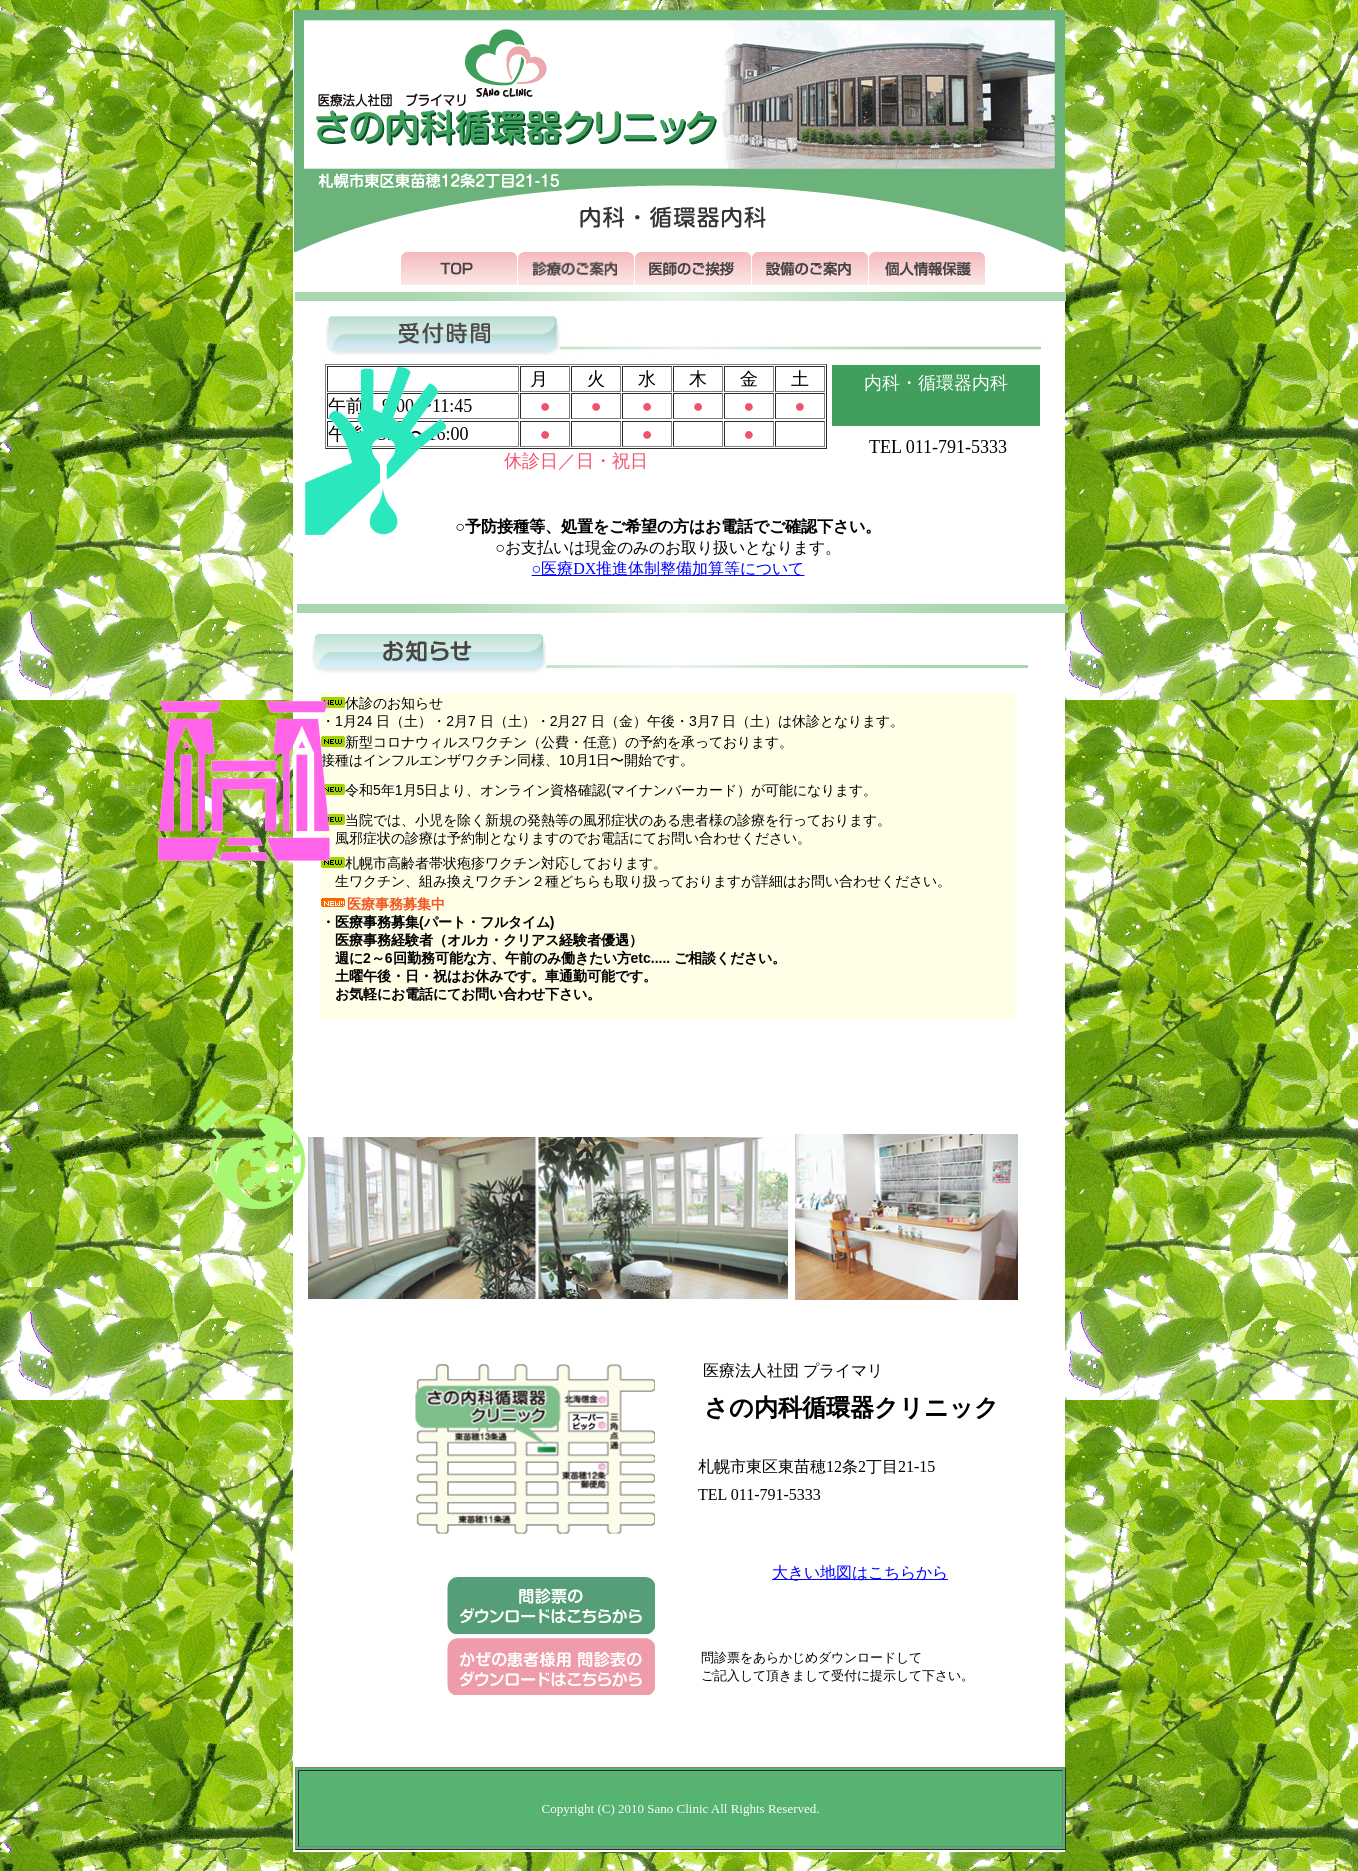 The height and width of the screenshot is (1871, 1358). I want to click on access ancient egypt themed content or levels, so click(244, 775).